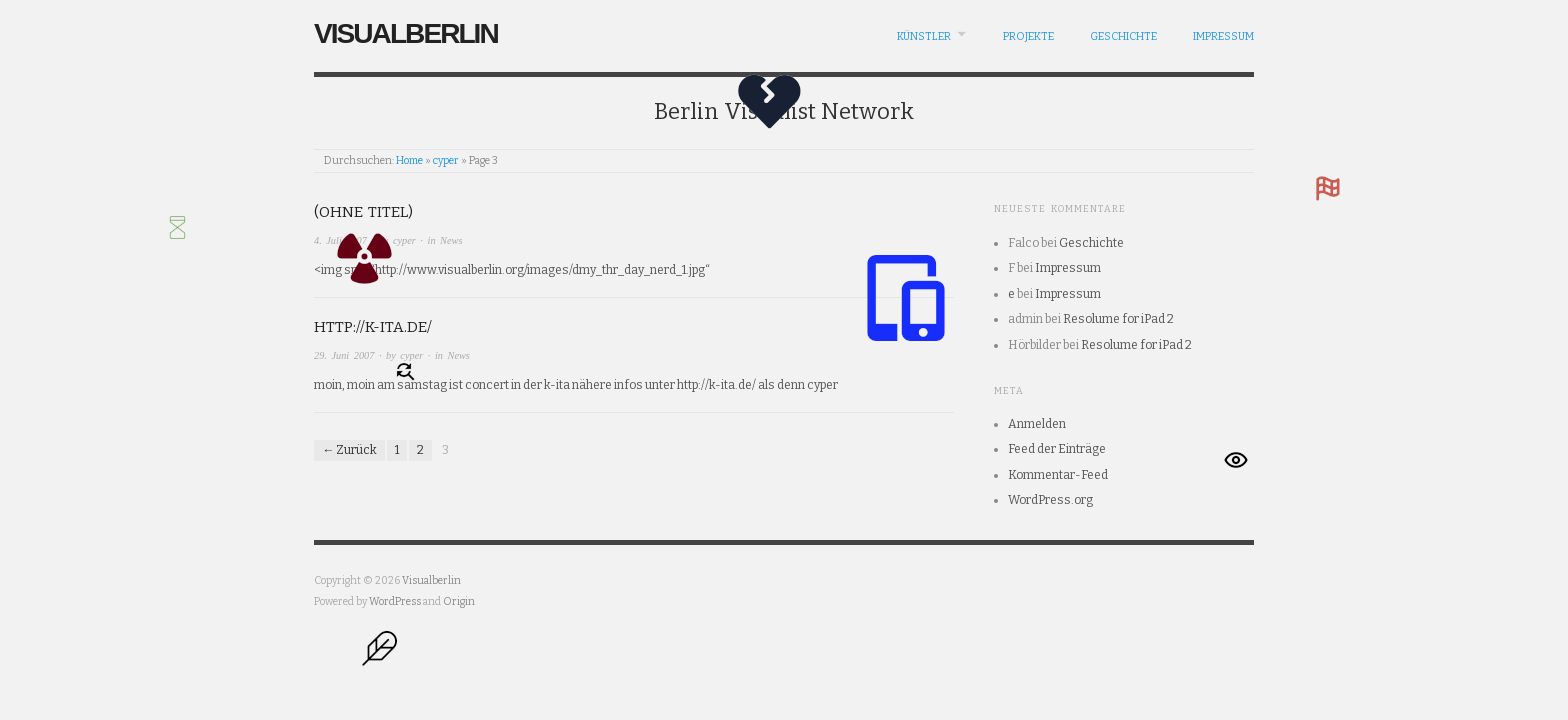 The height and width of the screenshot is (720, 1568). What do you see at coordinates (1236, 460) in the screenshot?
I see `view or preview content` at bounding box center [1236, 460].